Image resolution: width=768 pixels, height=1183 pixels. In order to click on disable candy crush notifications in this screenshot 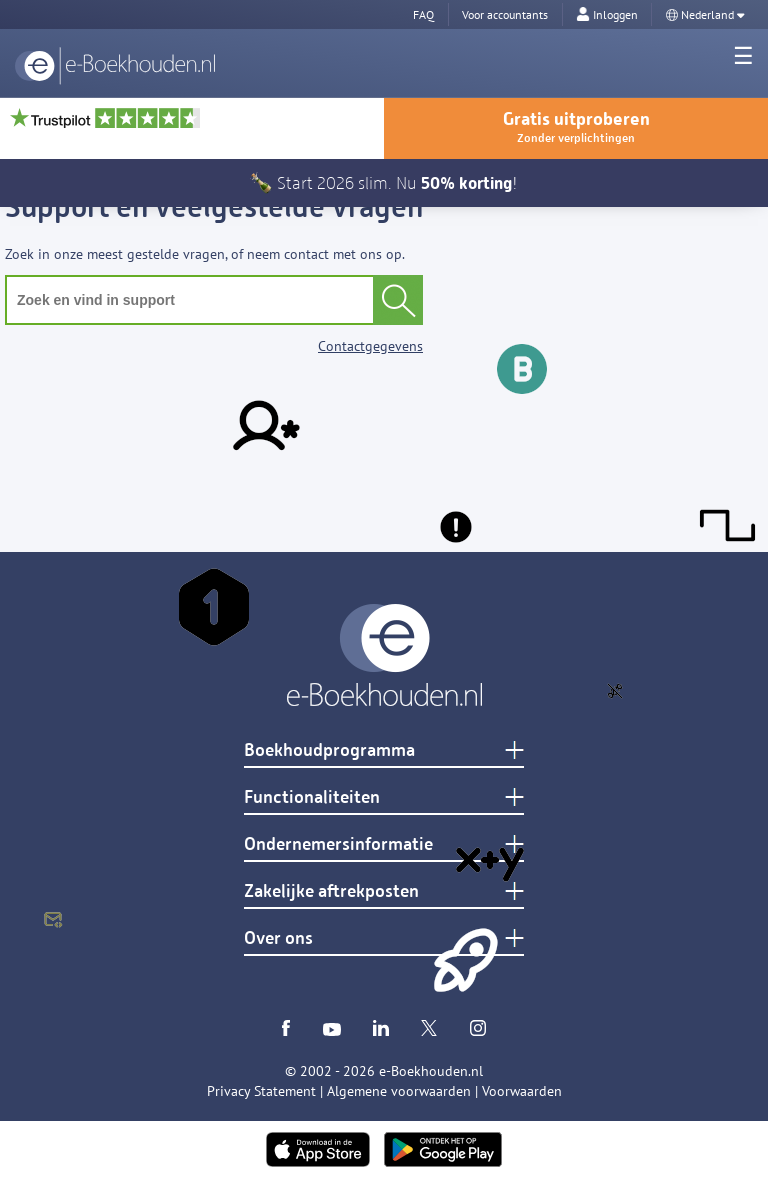, I will do `click(615, 691)`.